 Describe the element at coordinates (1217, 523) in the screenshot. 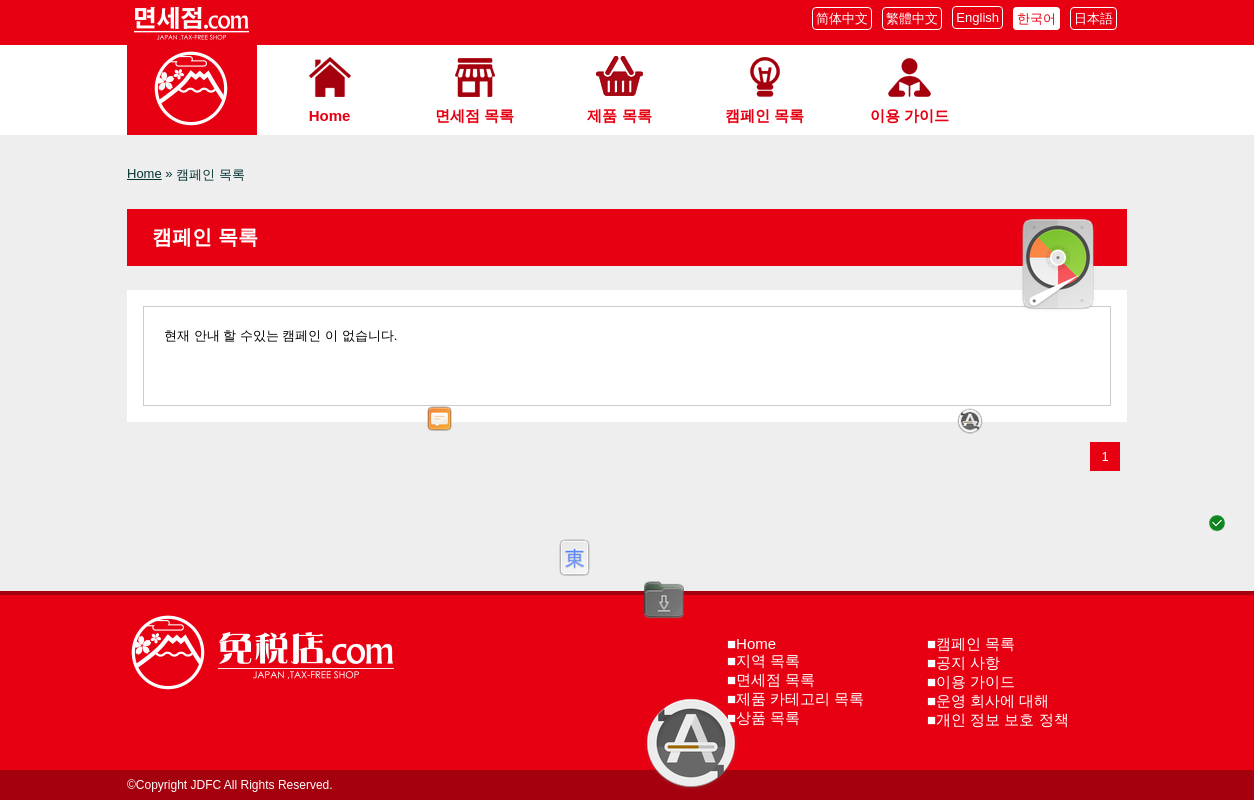

I see `indicates a default or selected item` at that location.